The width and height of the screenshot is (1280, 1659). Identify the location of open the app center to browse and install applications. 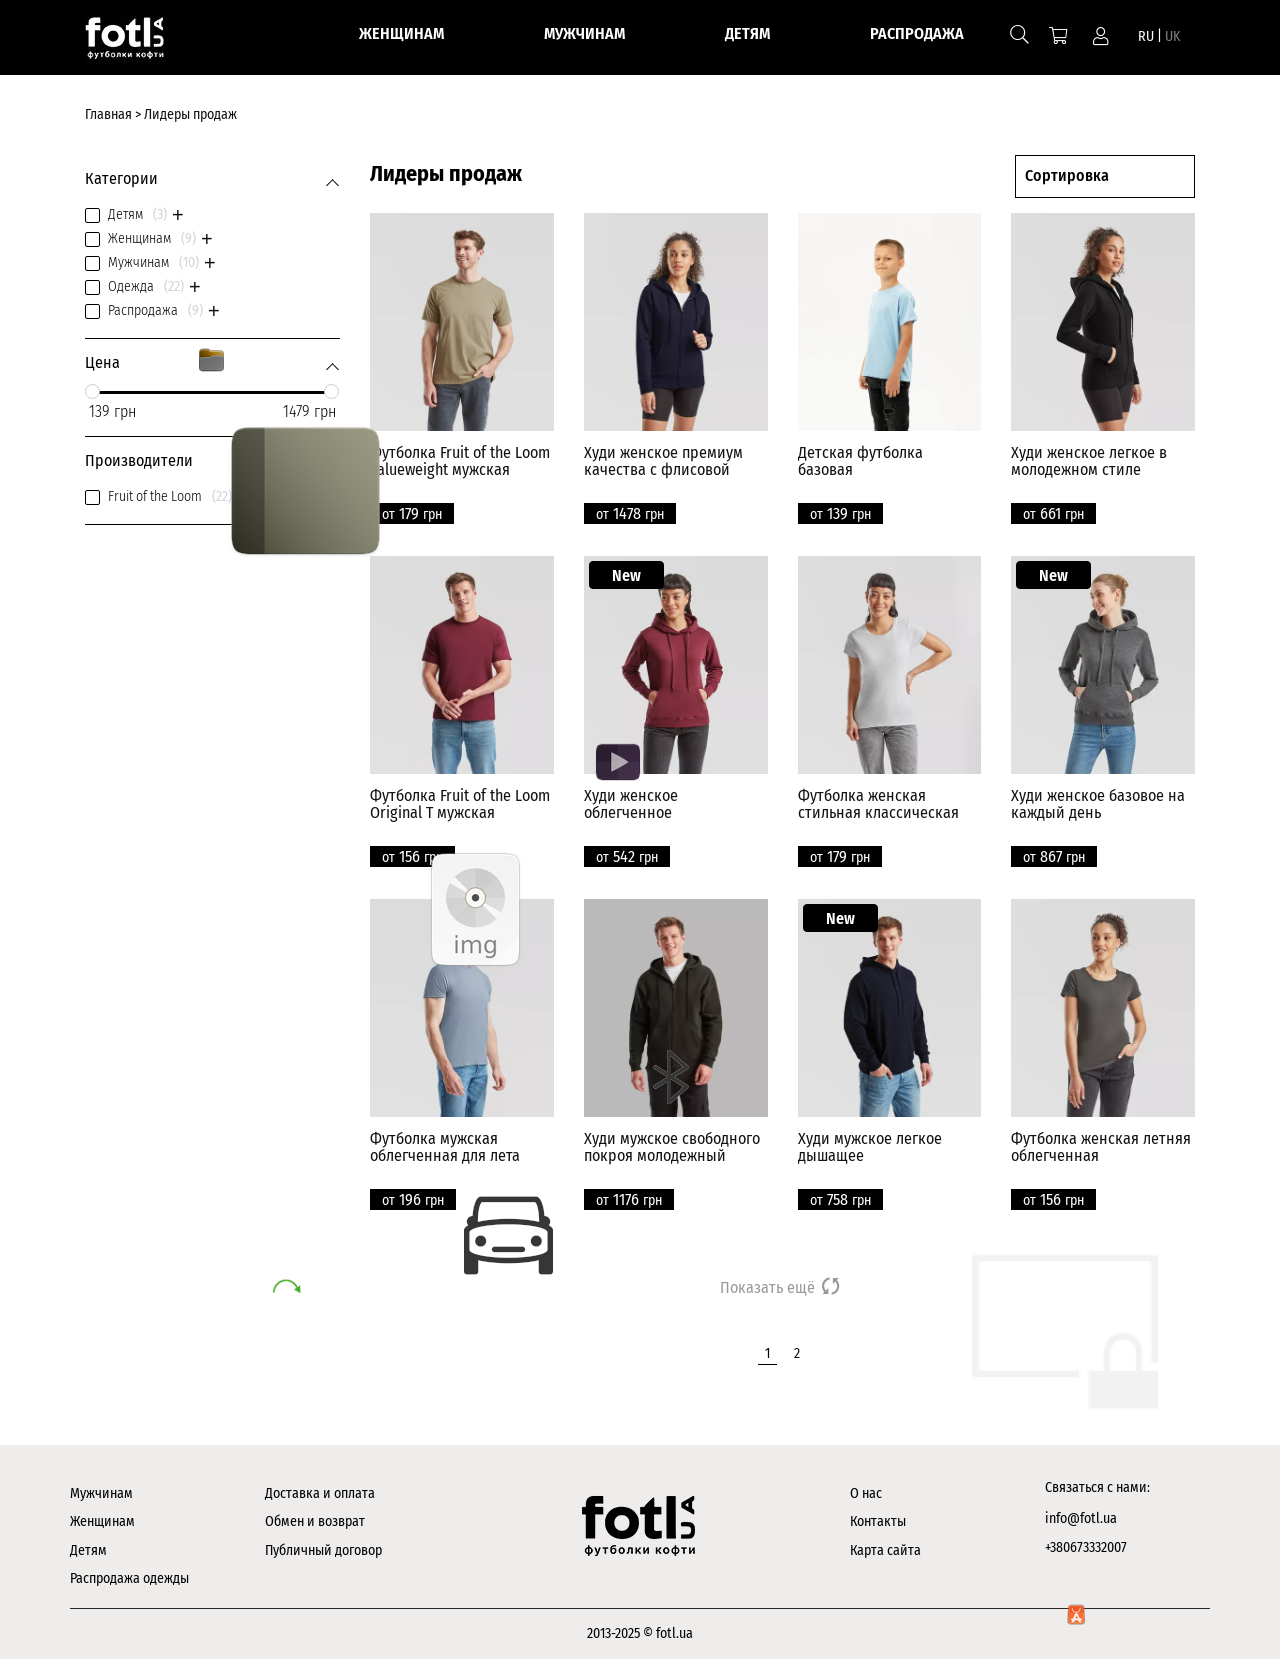
(1076, 1614).